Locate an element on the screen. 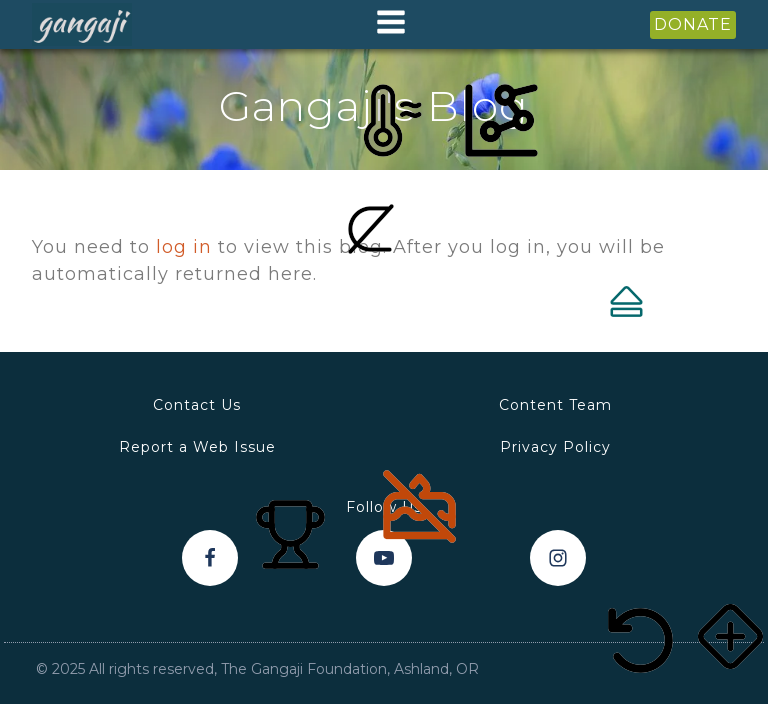  view achievements or awards is located at coordinates (290, 534).